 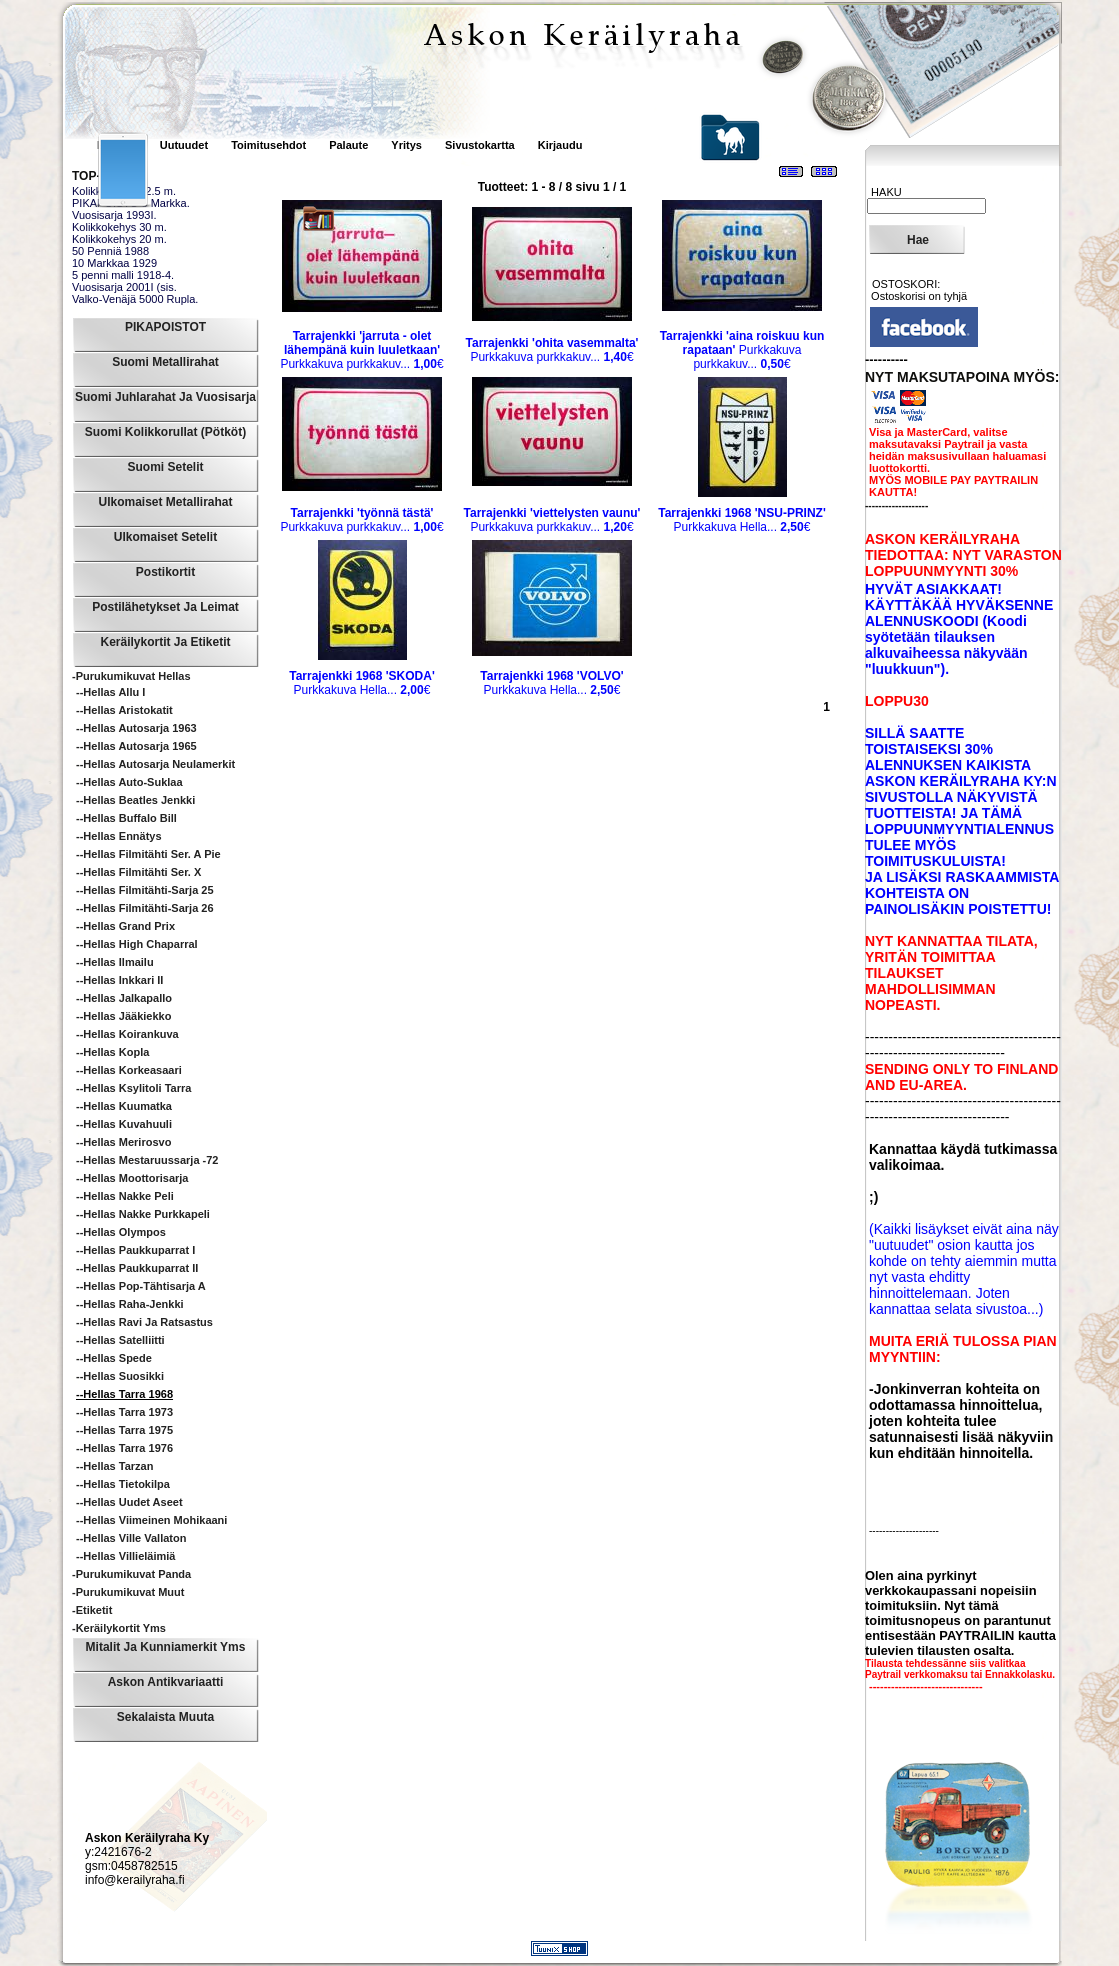 I want to click on open your books or ebooks library folder, so click(x=318, y=219).